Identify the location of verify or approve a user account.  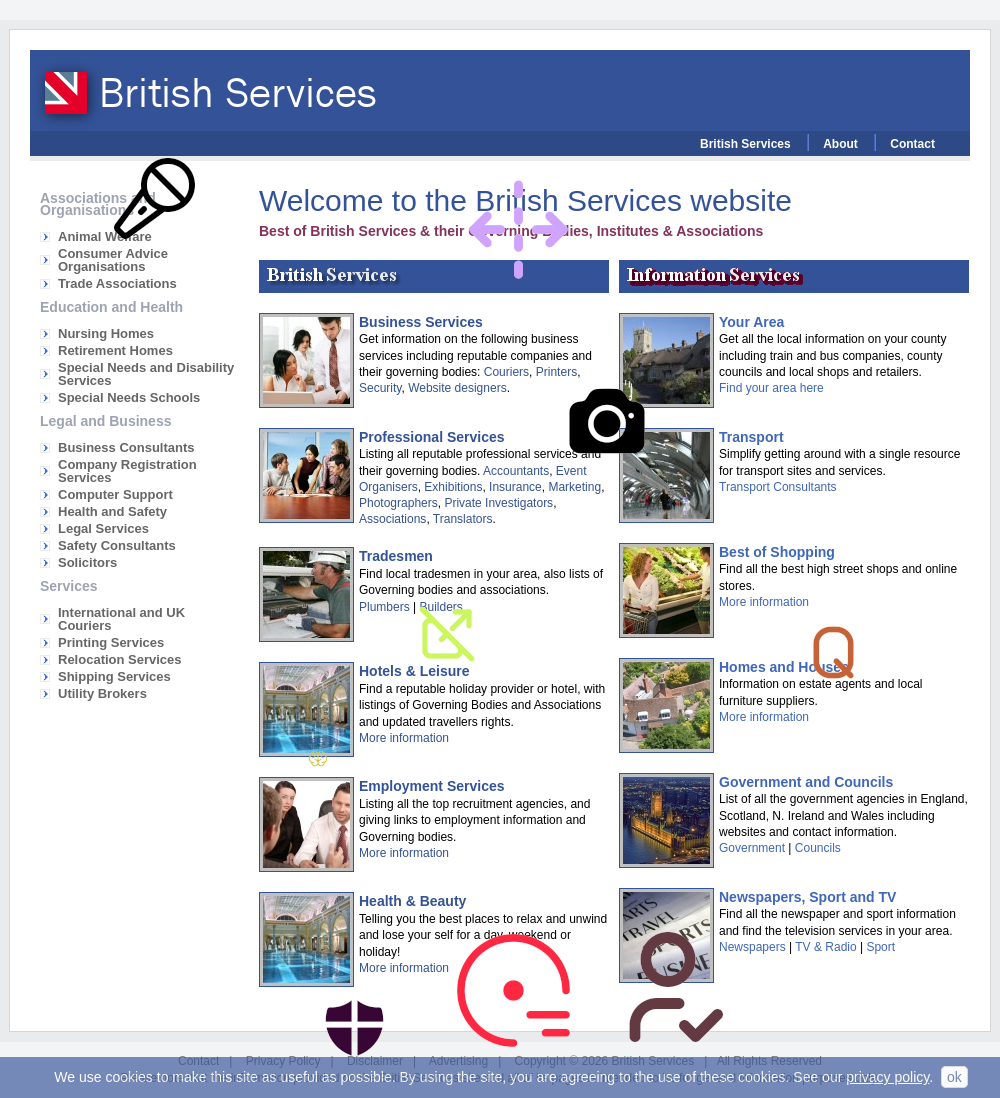
(668, 987).